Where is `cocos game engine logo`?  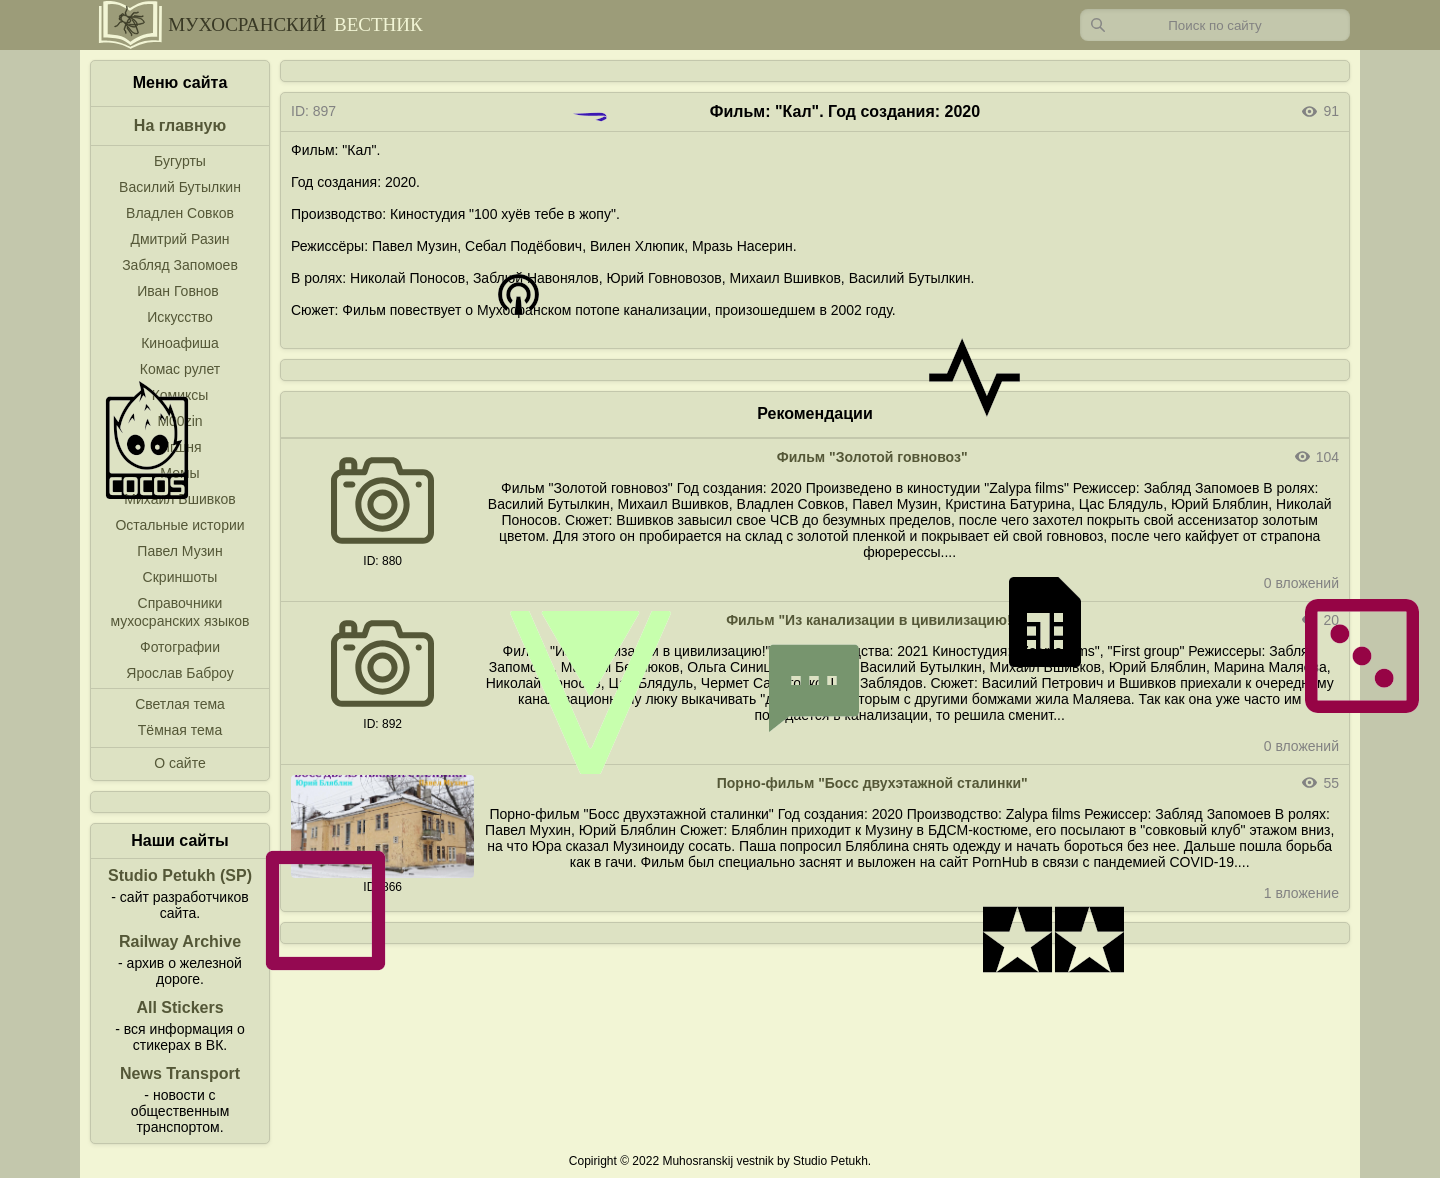 cocos game engine logo is located at coordinates (147, 440).